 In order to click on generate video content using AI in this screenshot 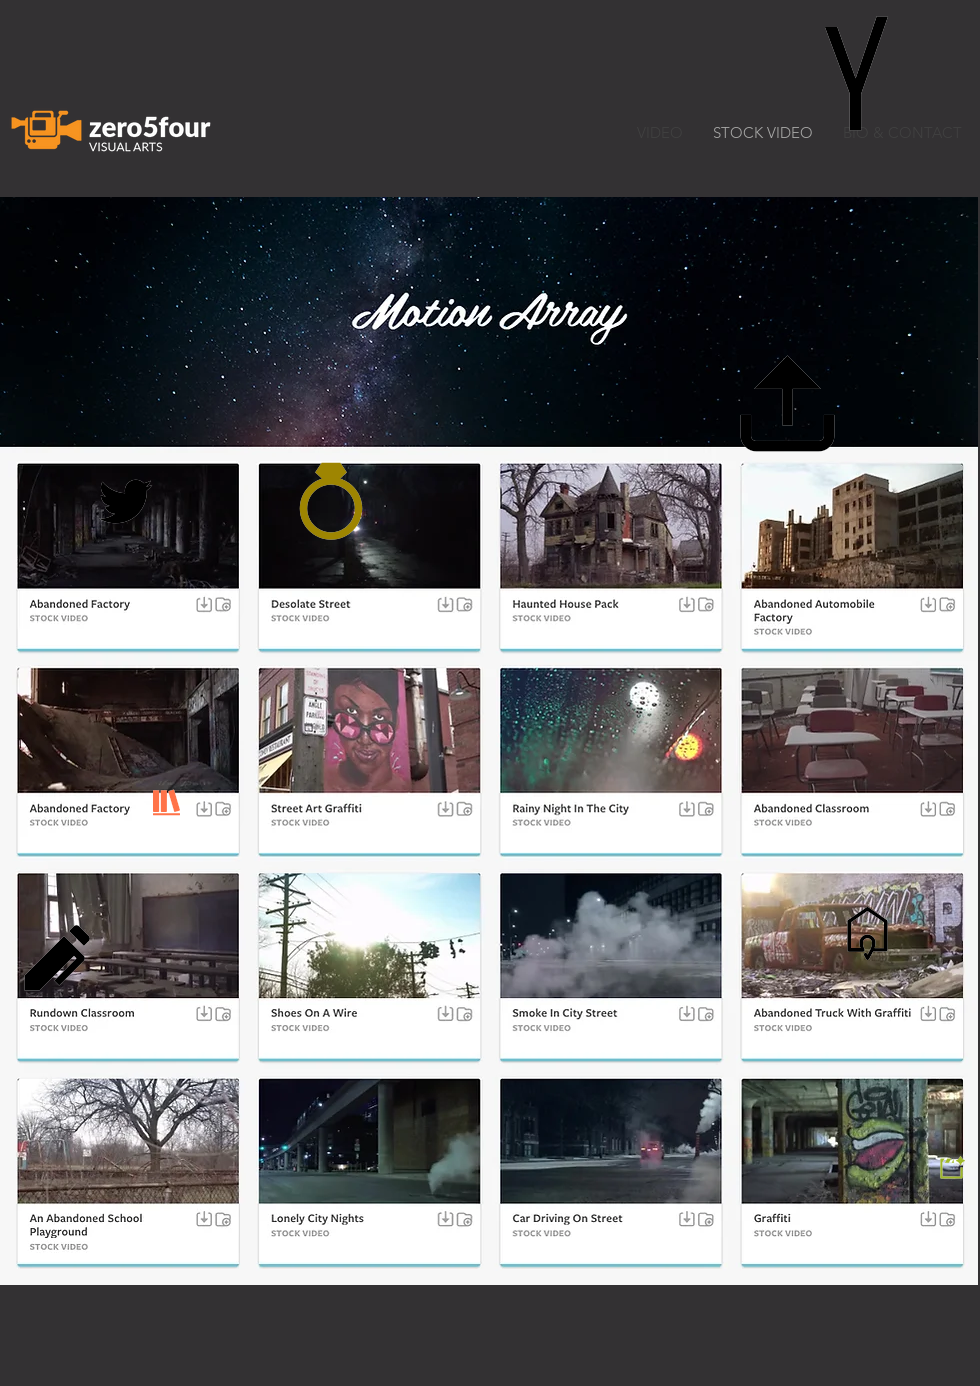, I will do `click(951, 1168)`.